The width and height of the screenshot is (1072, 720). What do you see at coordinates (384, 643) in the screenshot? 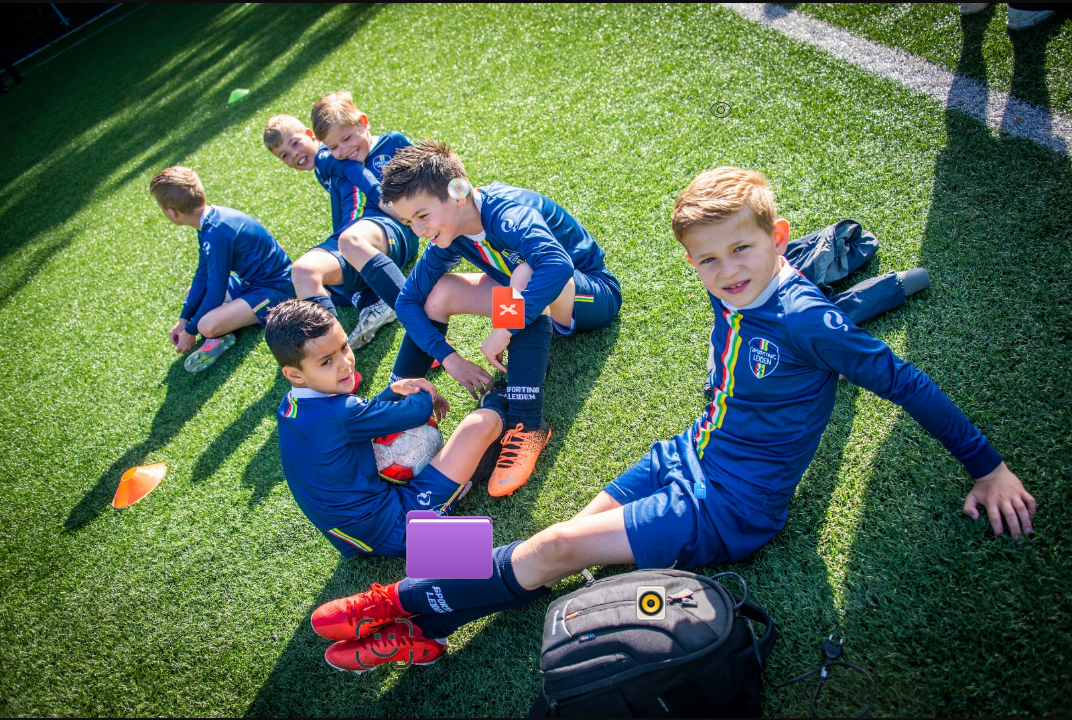
I see `face recognition authentication` at bounding box center [384, 643].